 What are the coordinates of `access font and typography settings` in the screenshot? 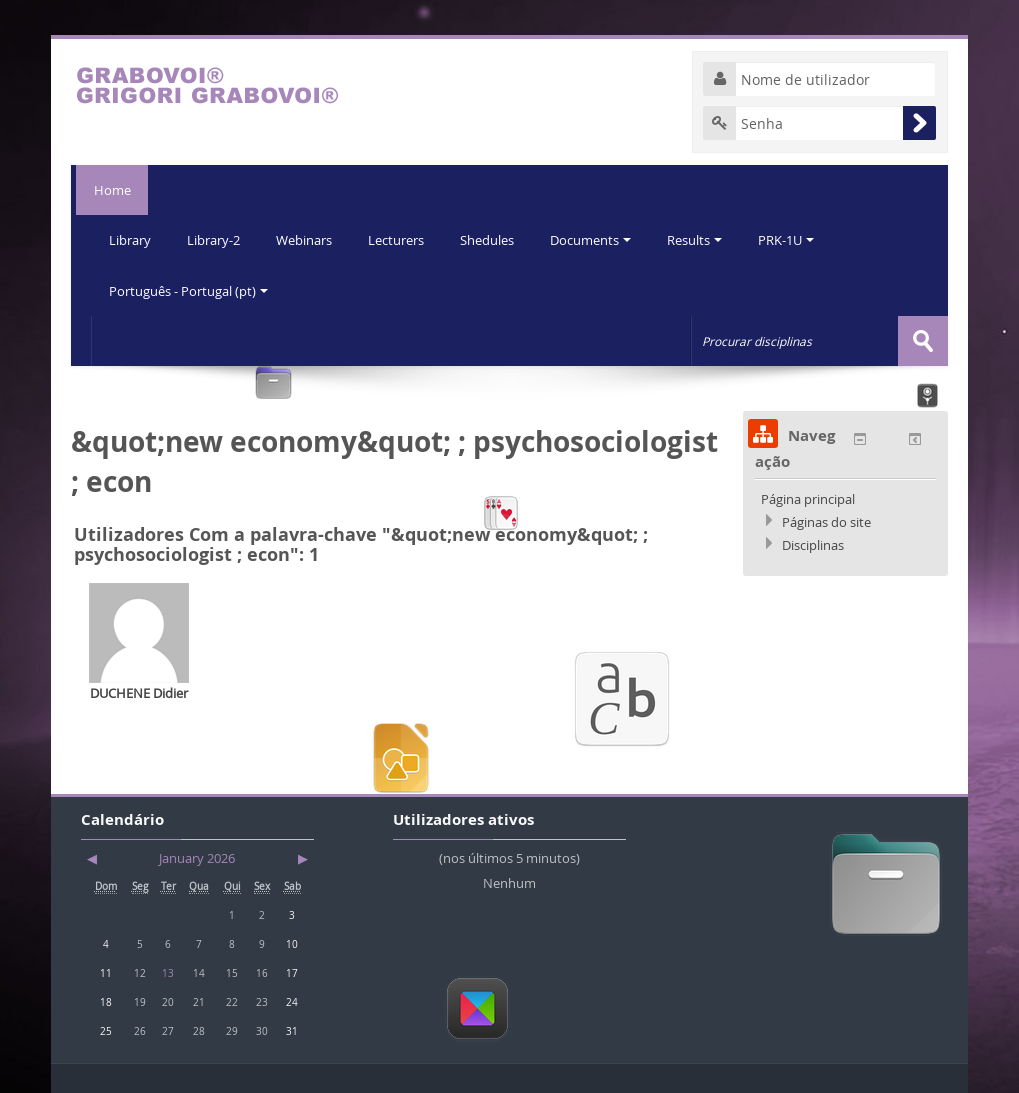 It's located at (622, 699).